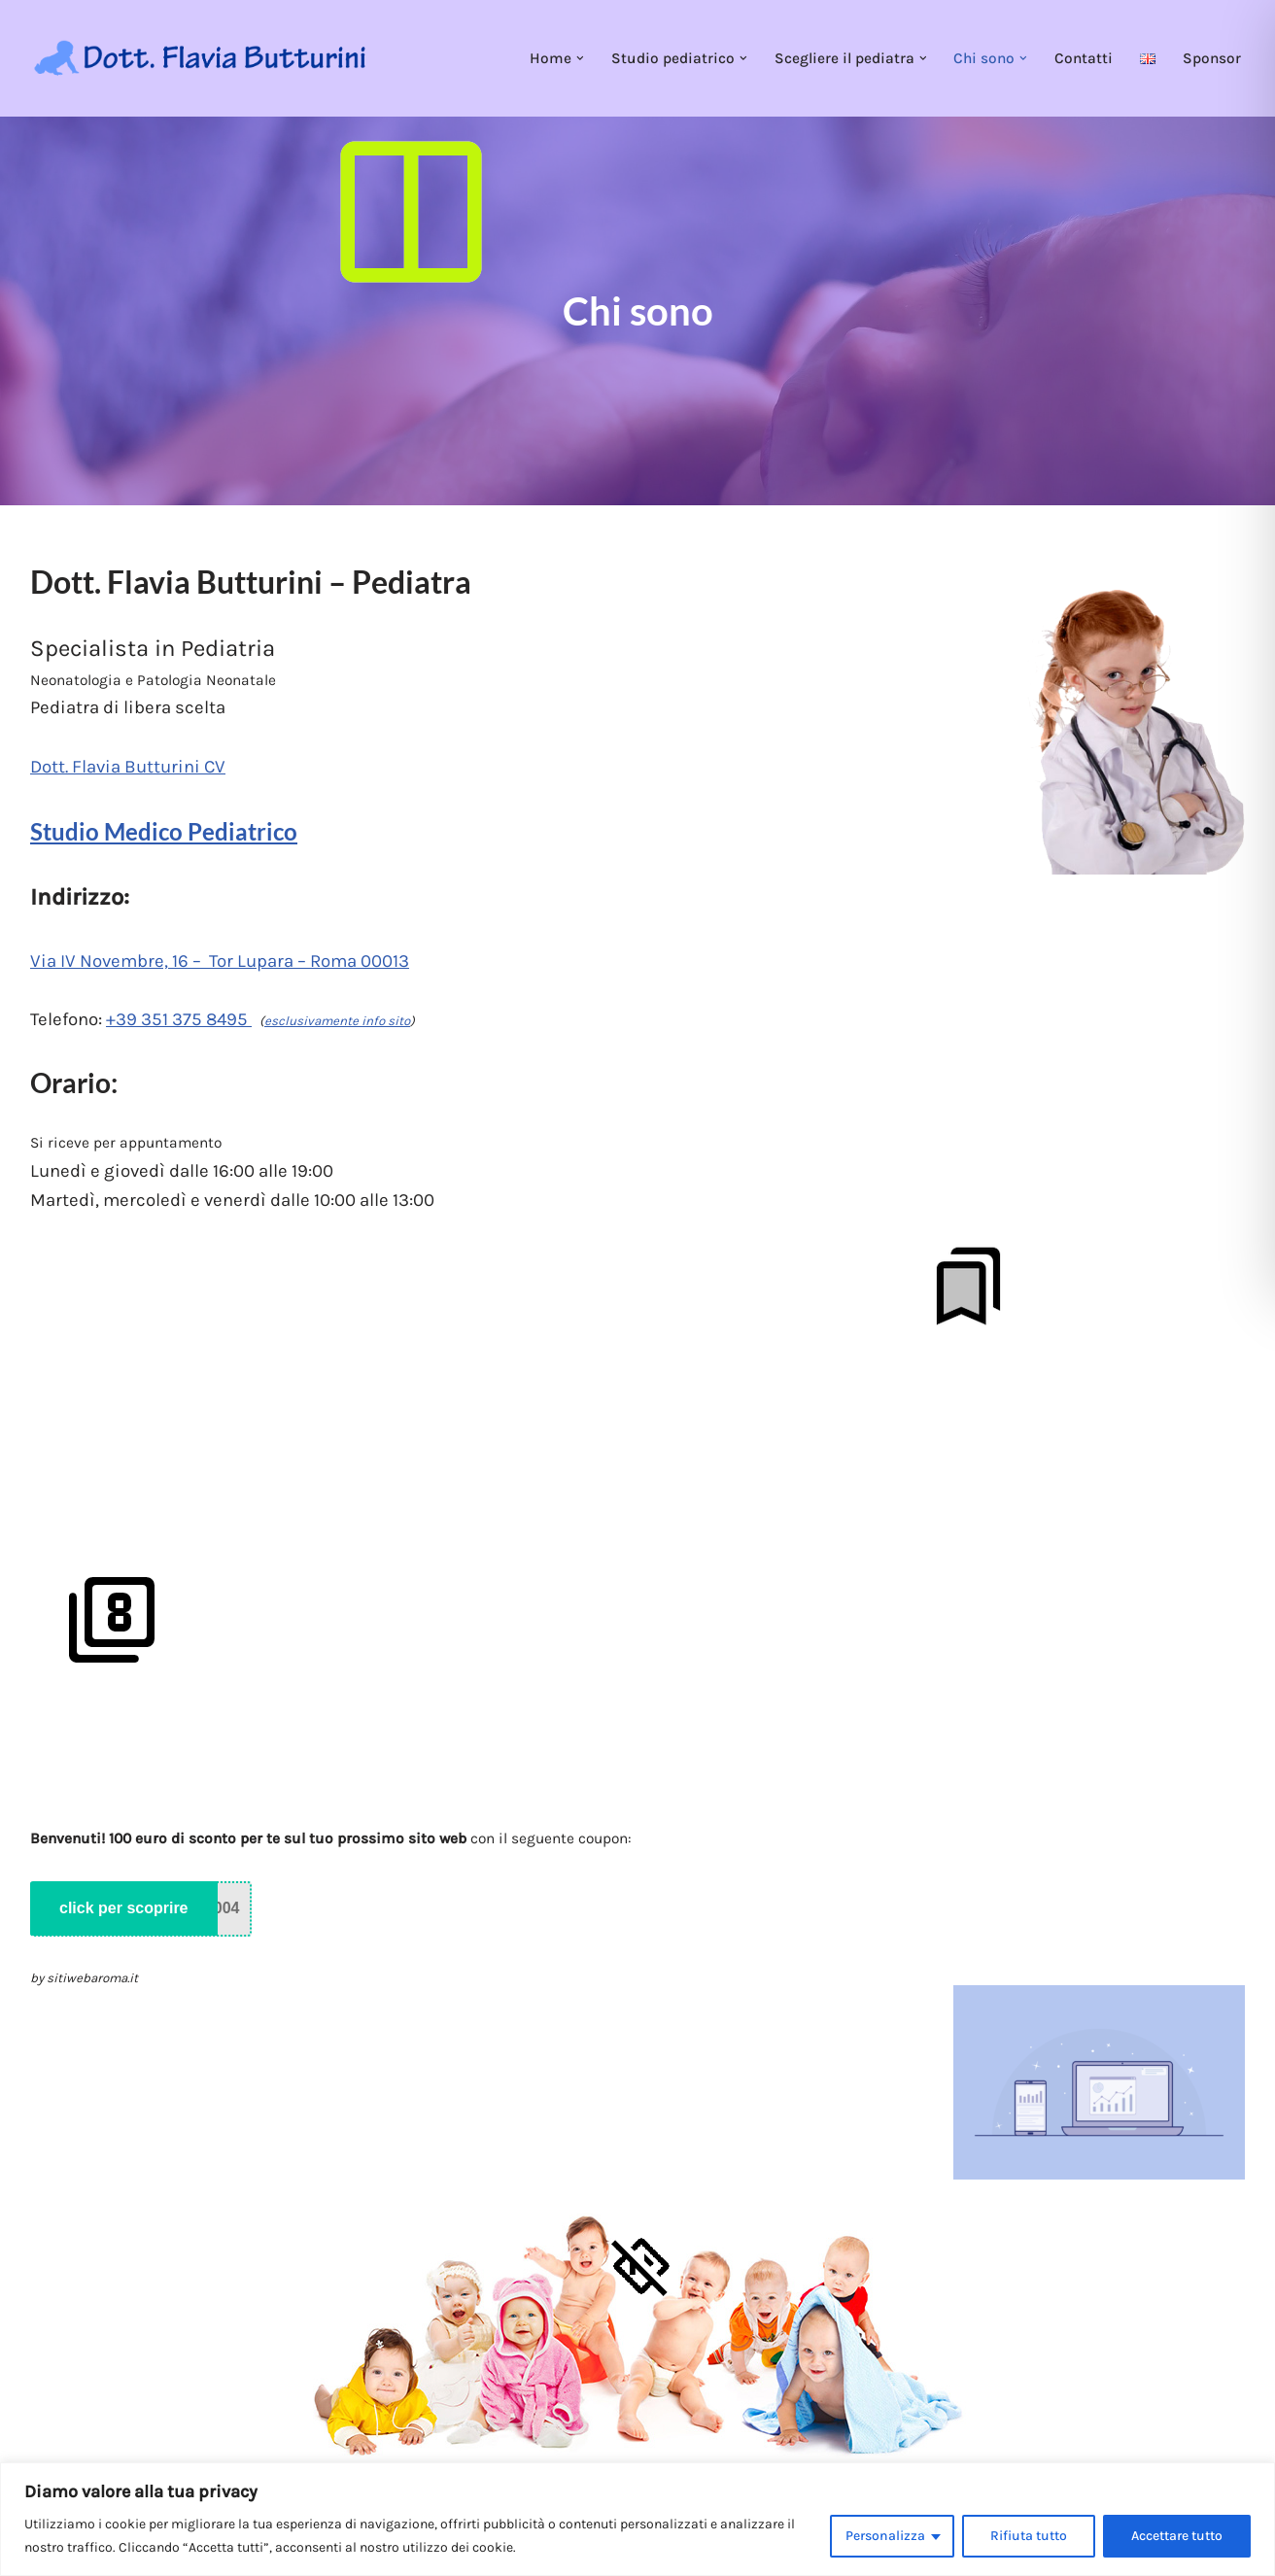  Describe the element at coordinates (641, 2266) in the screenshot. I see `disable navigation or directions` at that location.